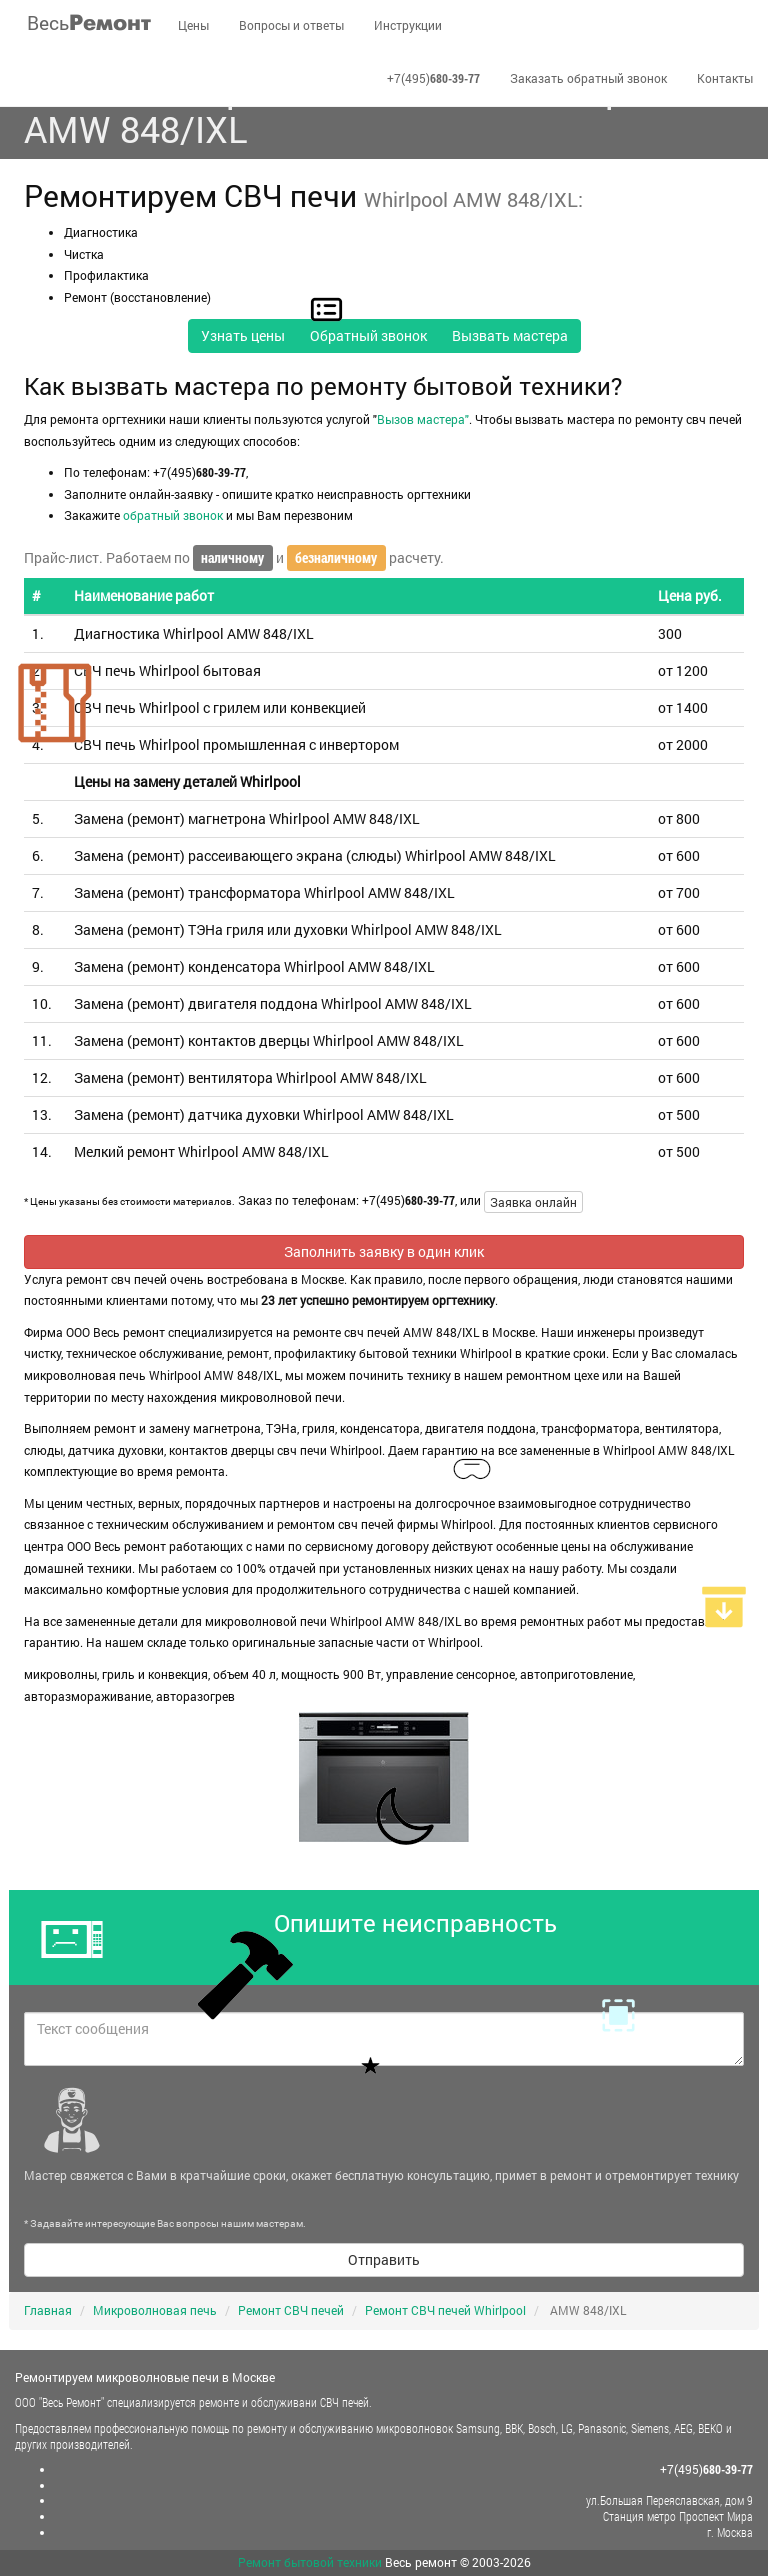 This screenshot has width=768, height=2576. I want to click on access tools or settings, so click(245, 1974).